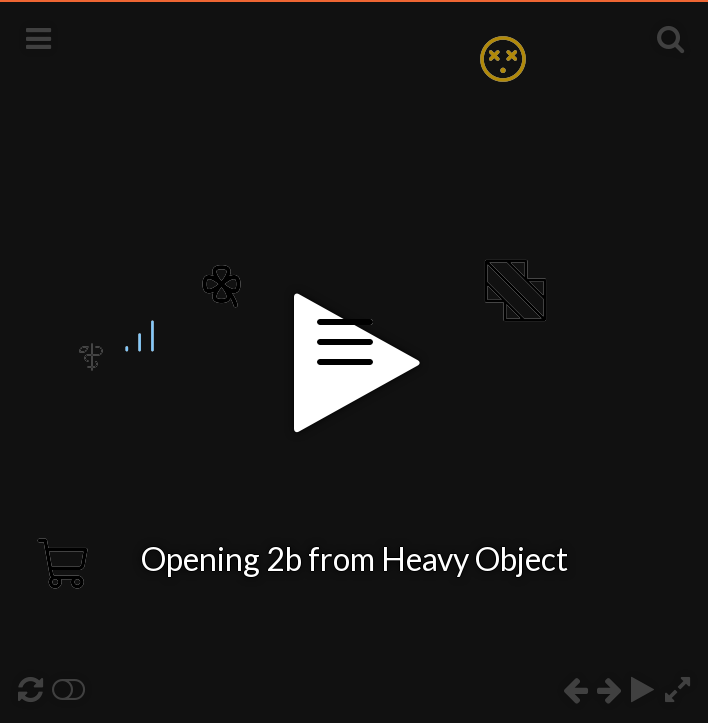  What do you see at coordinates (503, 59) in the screenshot?
I see `indicates an error or failed state` at bounding box center [503, 59].